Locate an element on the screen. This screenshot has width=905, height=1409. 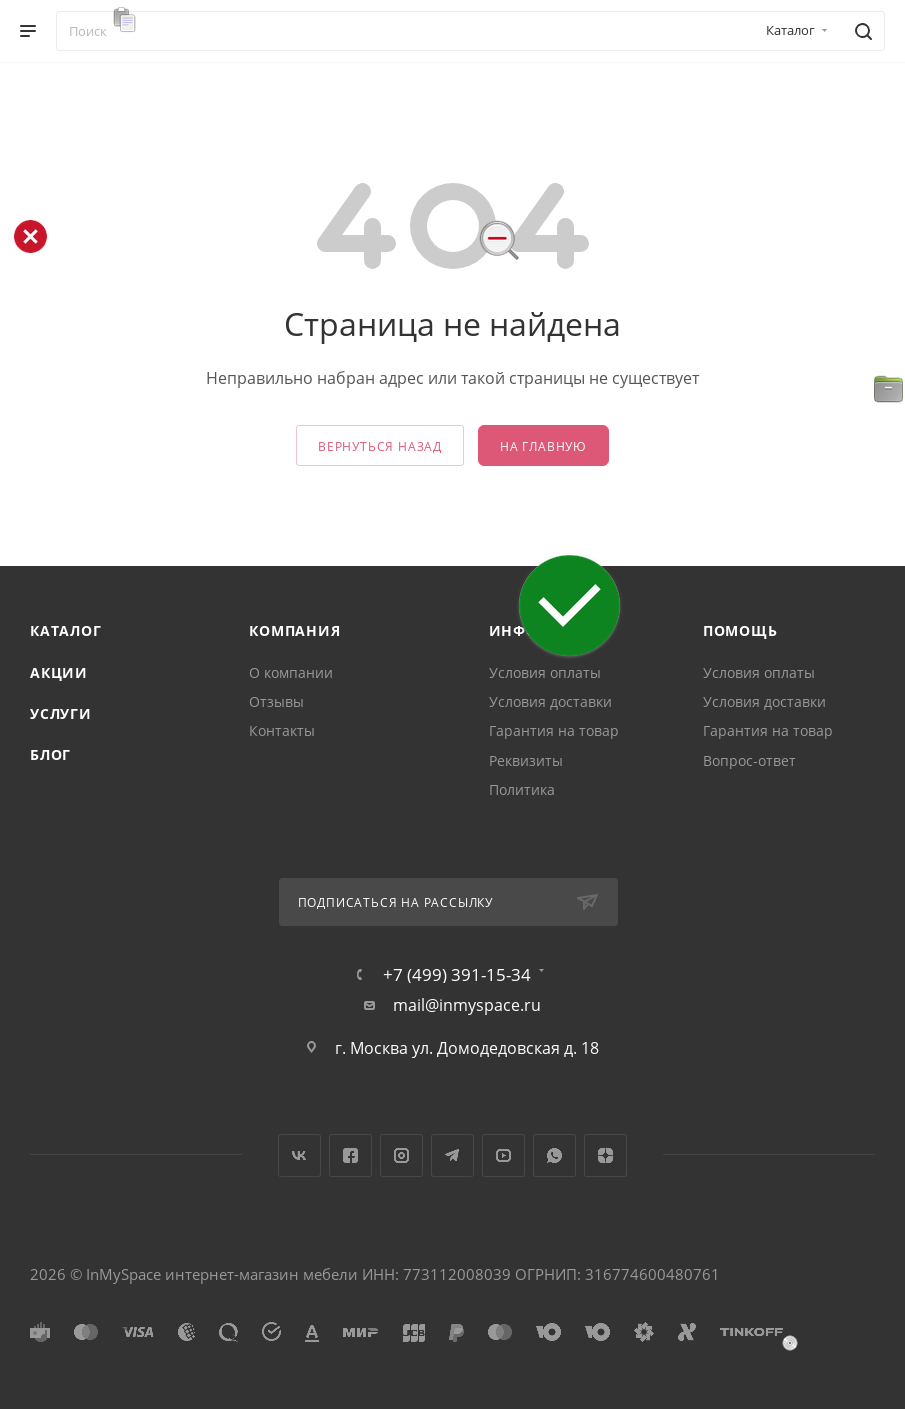
open the file manager application is located at coordinates (888, 388).